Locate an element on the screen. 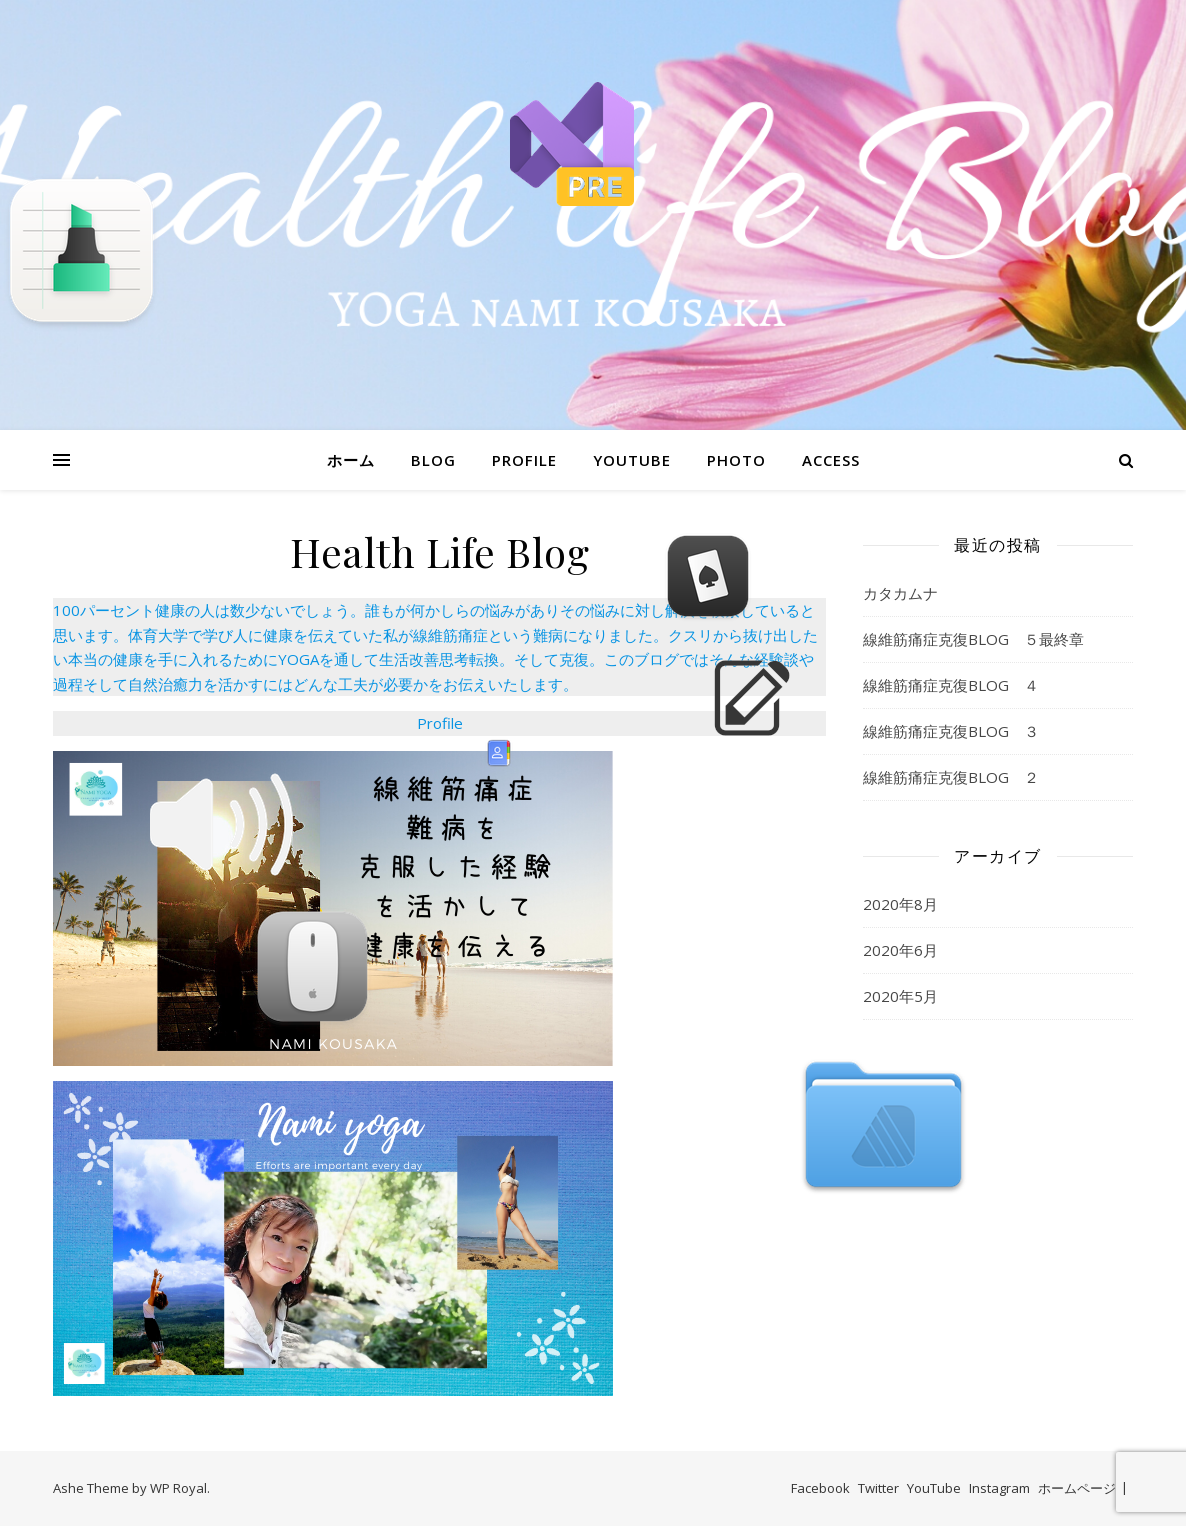  open affinity publisher project folder is located at coordinates (883, 1124).